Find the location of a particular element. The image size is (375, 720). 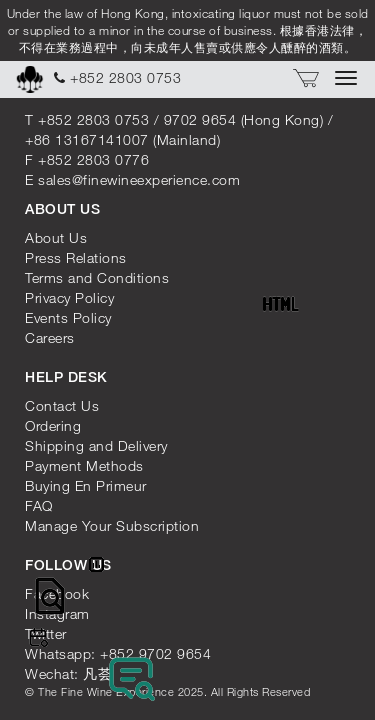

view poll results is located at coordinates (96, 564).